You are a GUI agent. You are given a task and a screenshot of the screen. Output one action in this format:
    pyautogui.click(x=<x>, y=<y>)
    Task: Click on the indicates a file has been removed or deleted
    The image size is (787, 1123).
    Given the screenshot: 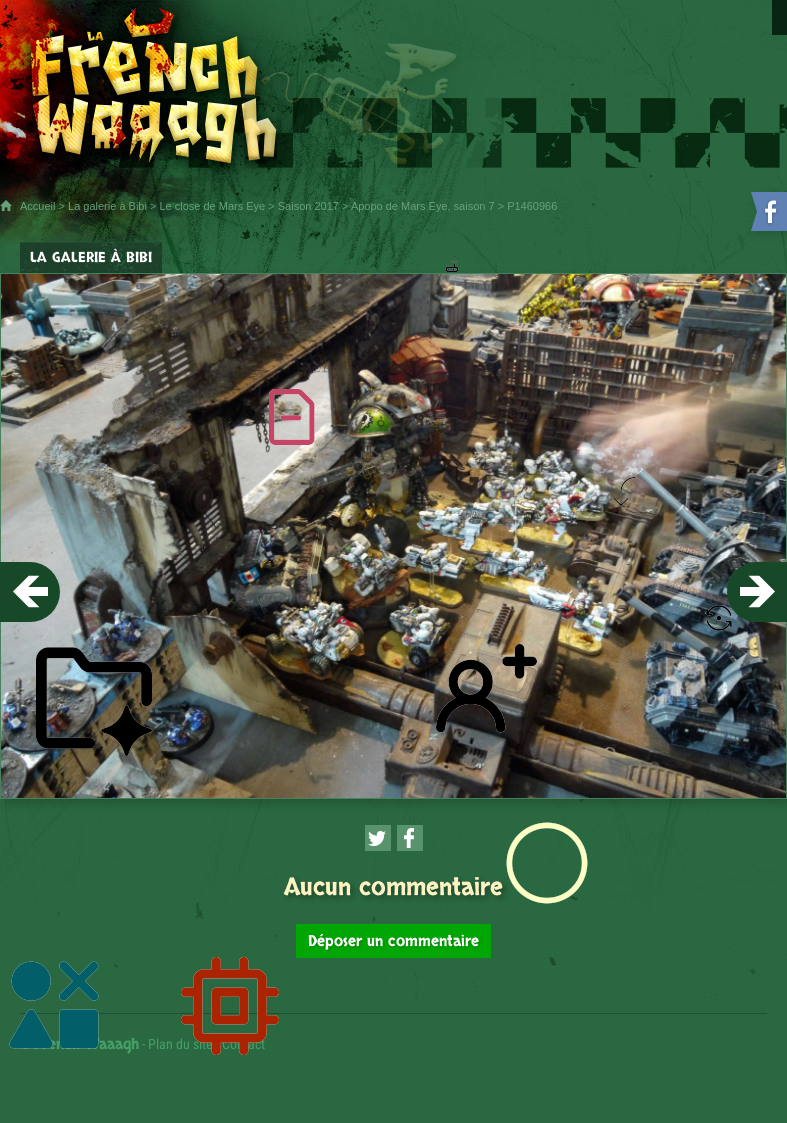 What is the action you would take?
    pyautogui.click(x=290, y=417)
    